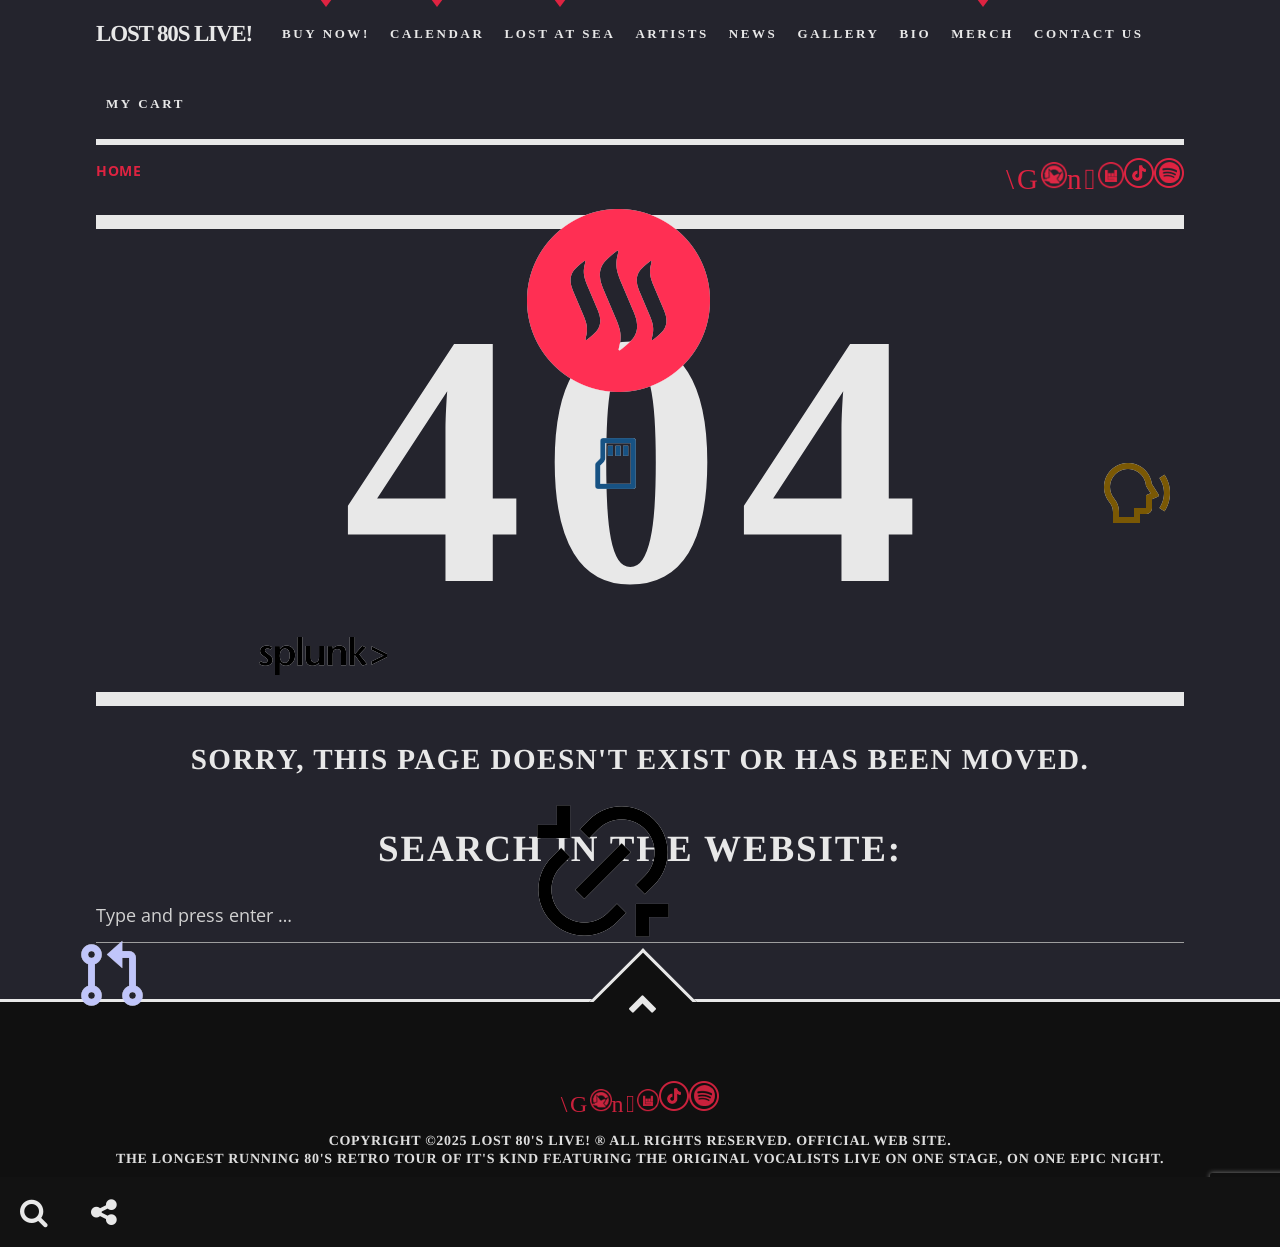 This screenshot has width=1280, height=1247. What do you see at coordinates (112, 975) in the screenshot?
I see `view or create a git pull request` at bounding box center [112, 975].